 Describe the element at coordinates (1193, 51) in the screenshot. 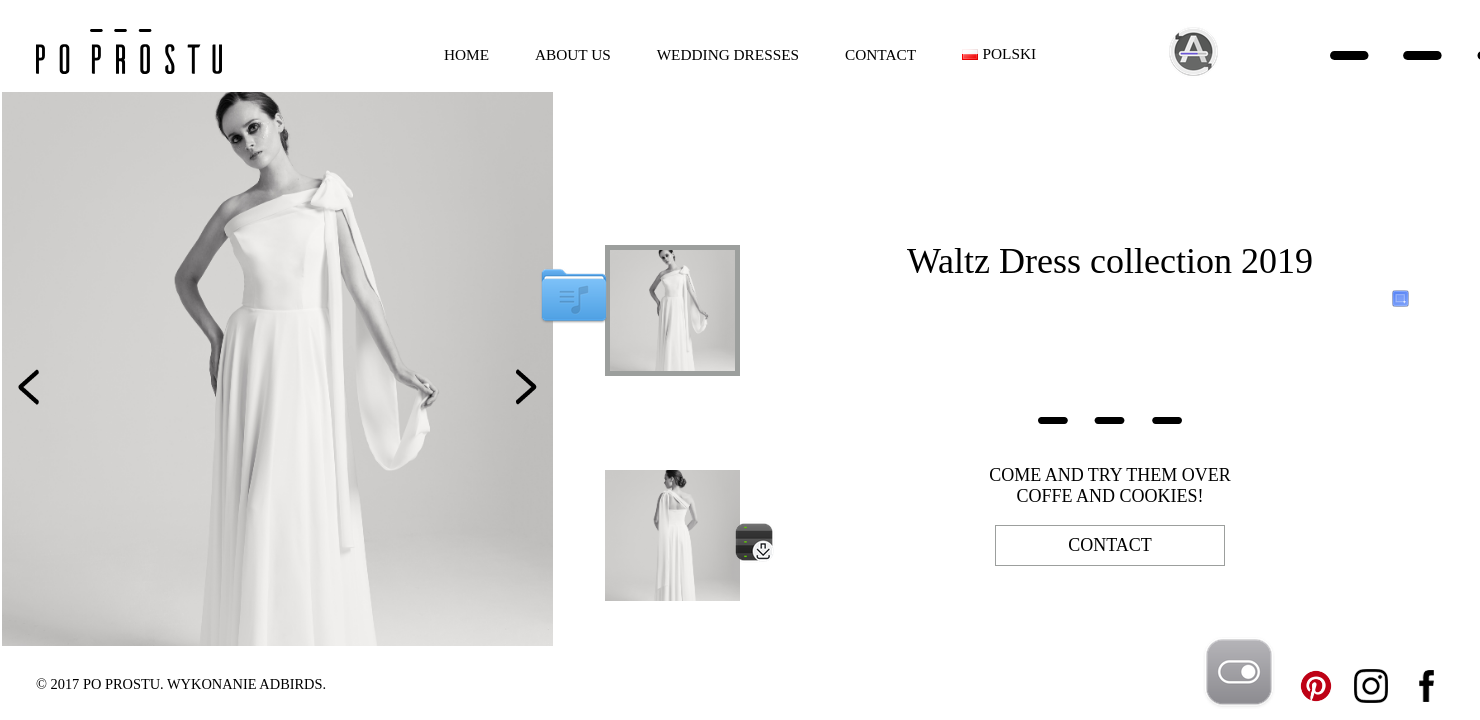

I see `open software updater to check for system updates` at that location.